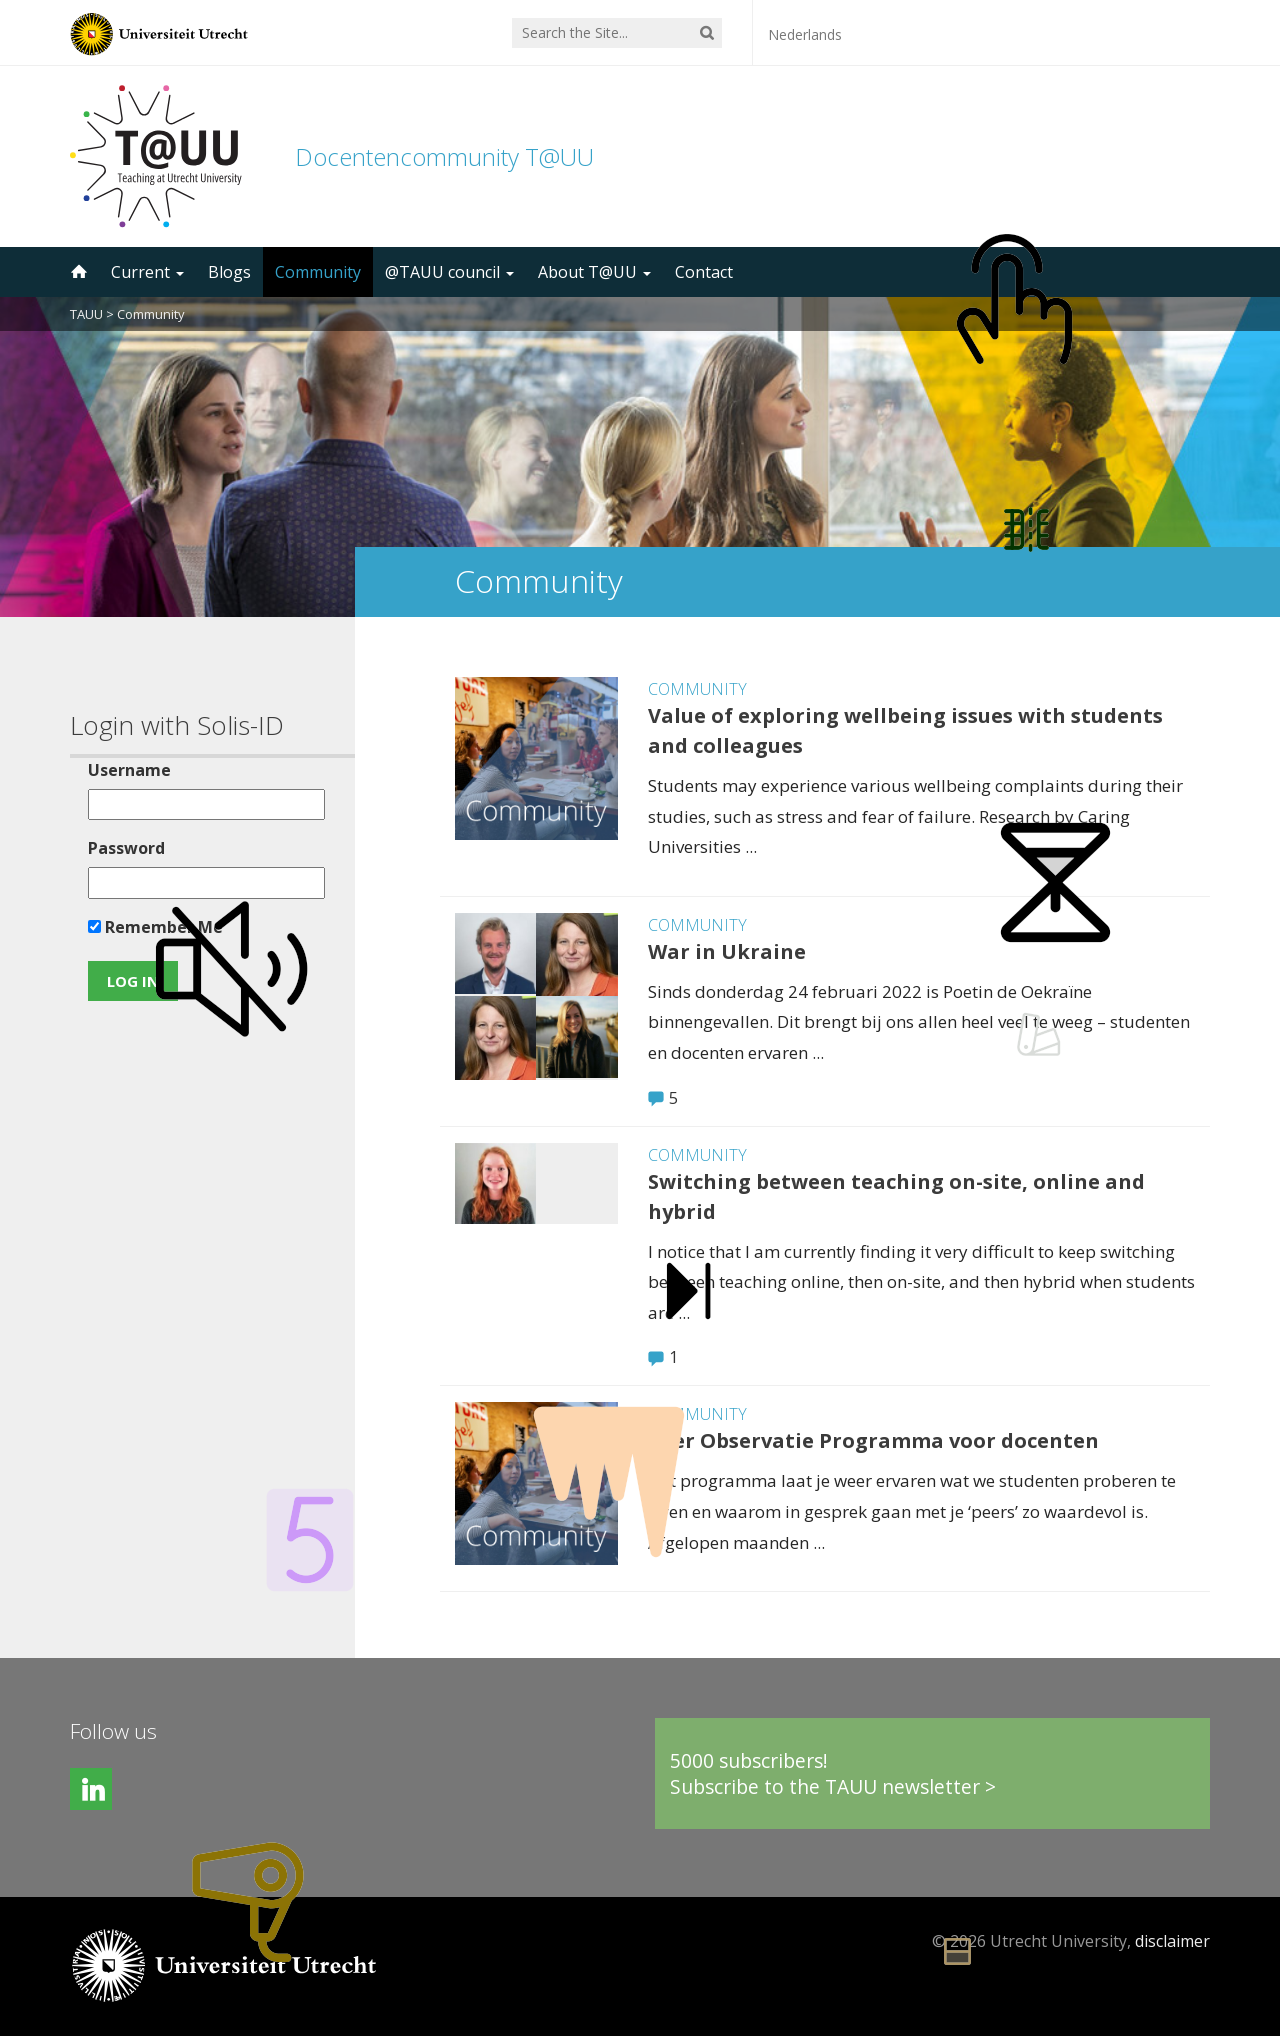 The height and width of the screenshot is (2036, 1280). Describe the element at coordinates (690, 1291) in the screenshot. I see `skip to next track or item` at that location.